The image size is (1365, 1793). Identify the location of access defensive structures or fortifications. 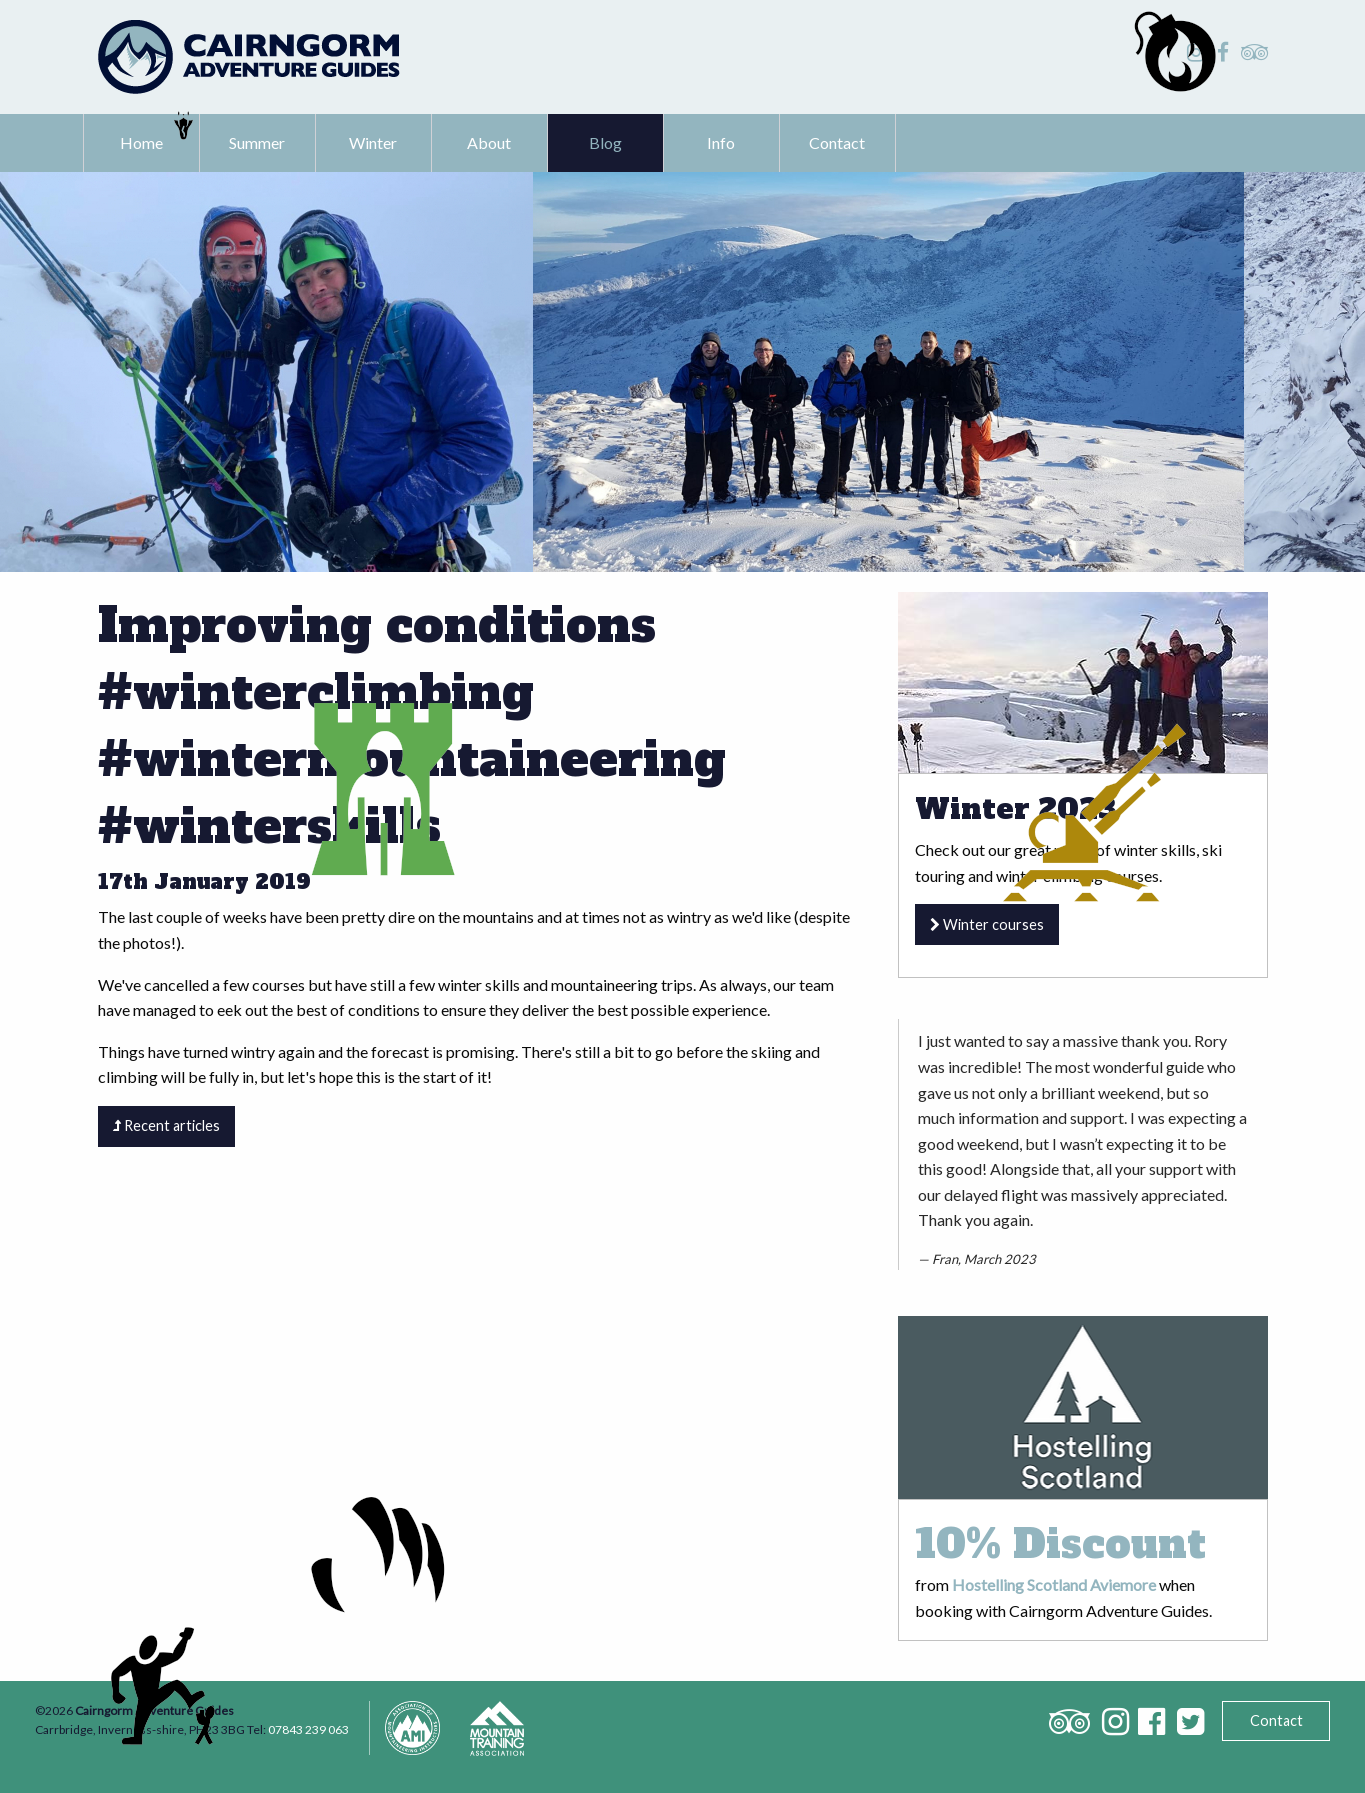
(382, 789).